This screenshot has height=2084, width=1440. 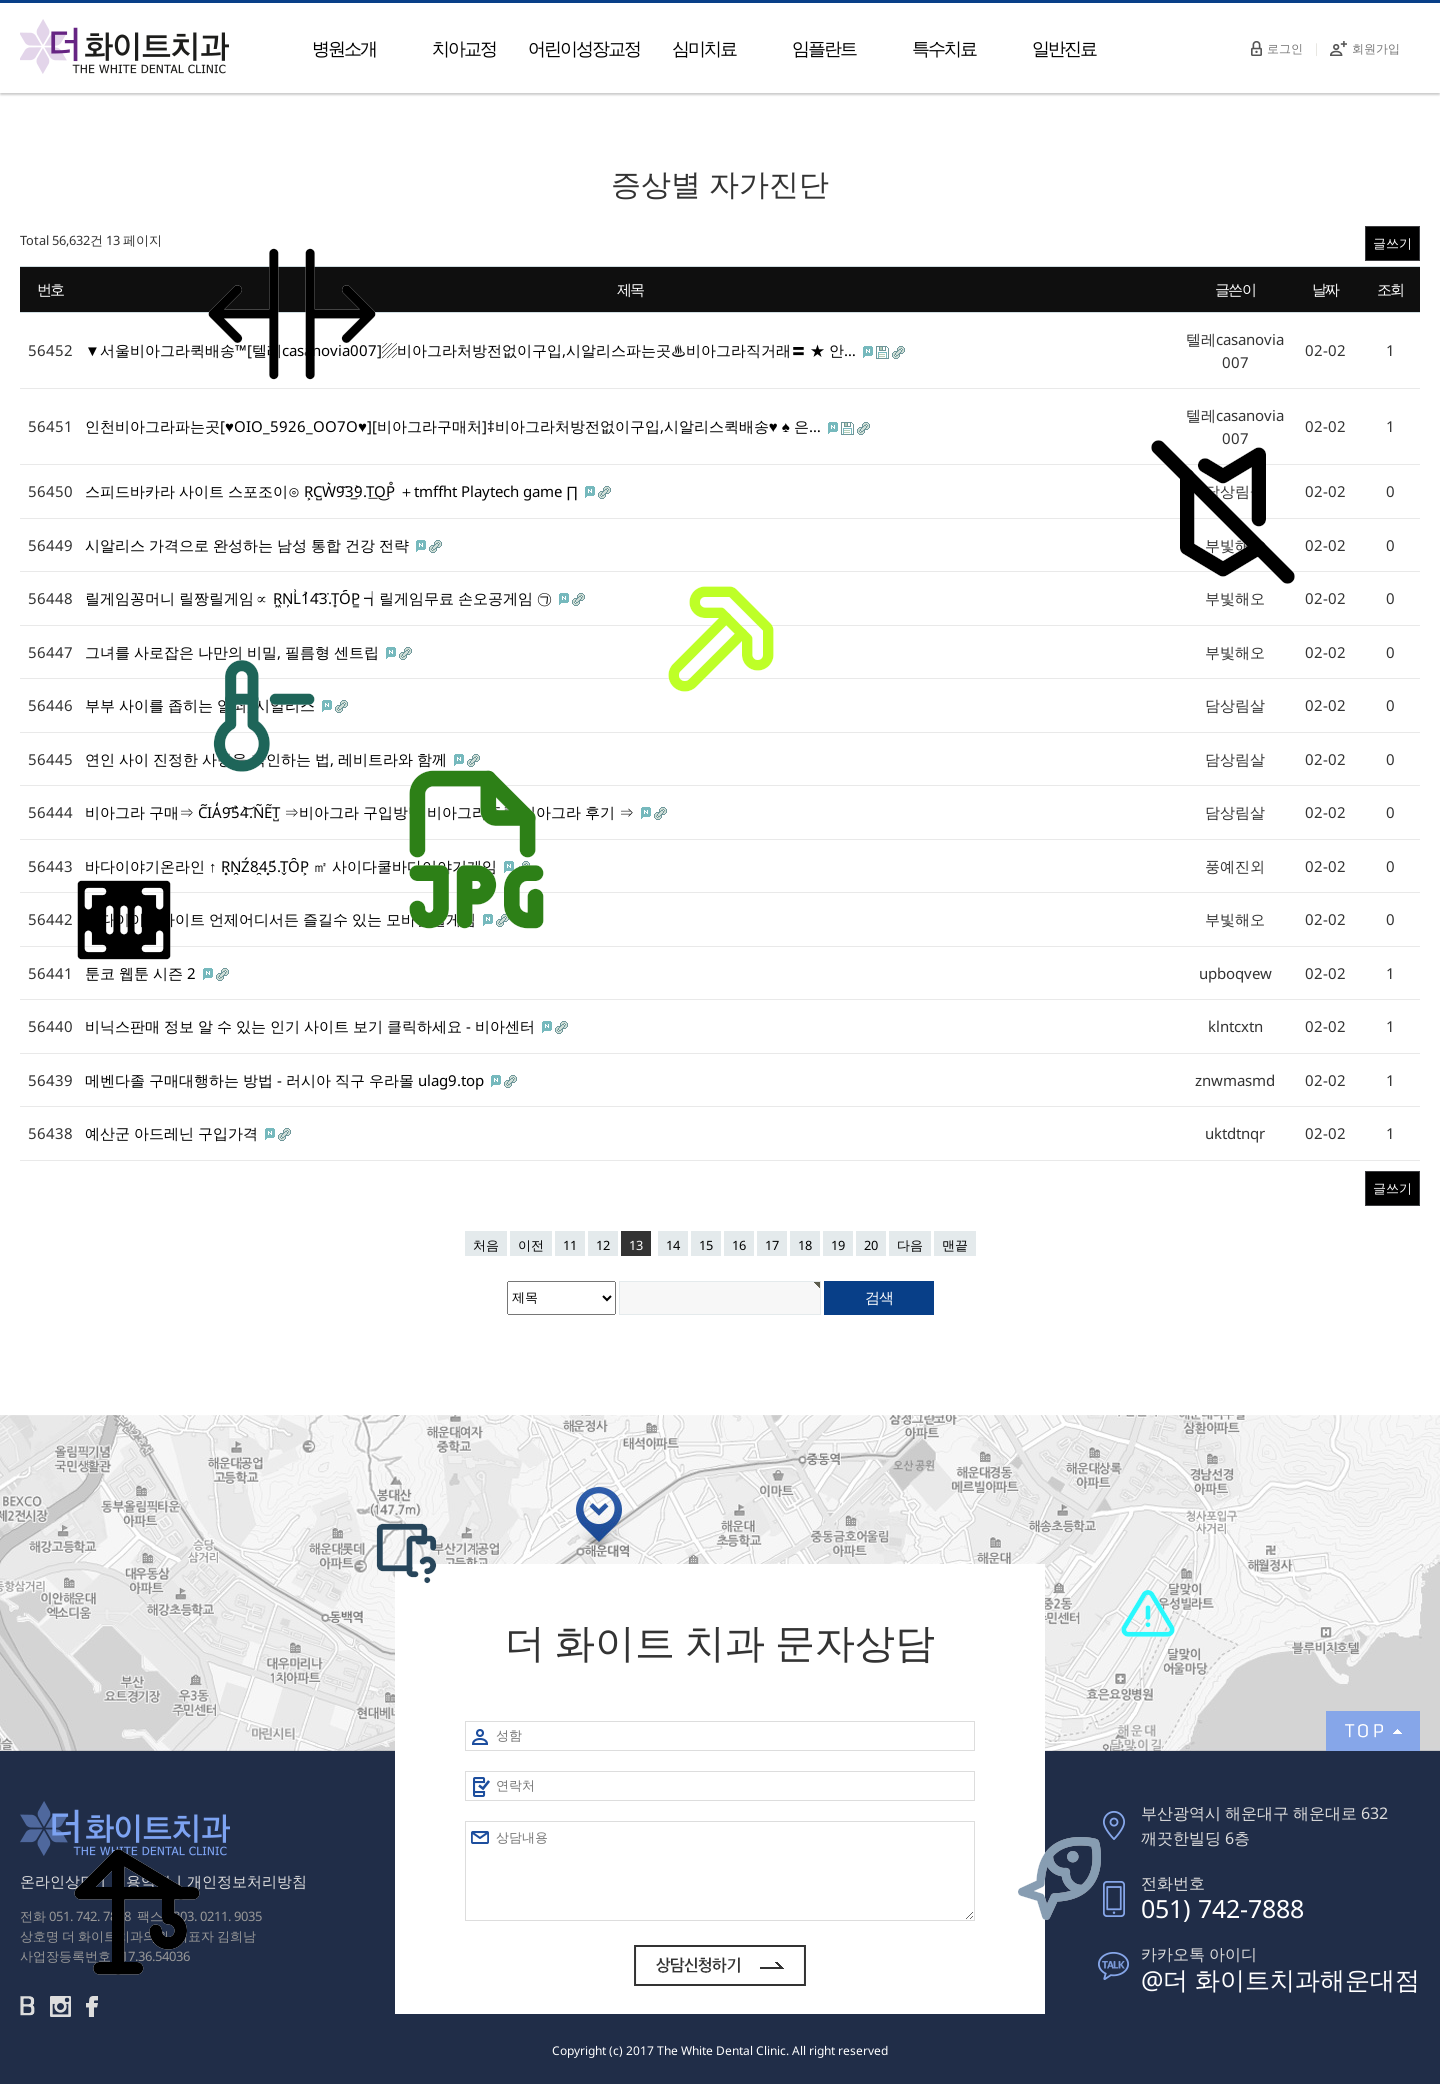 I want to click on indicates a JPG image file type, so click(x=472, y=849).